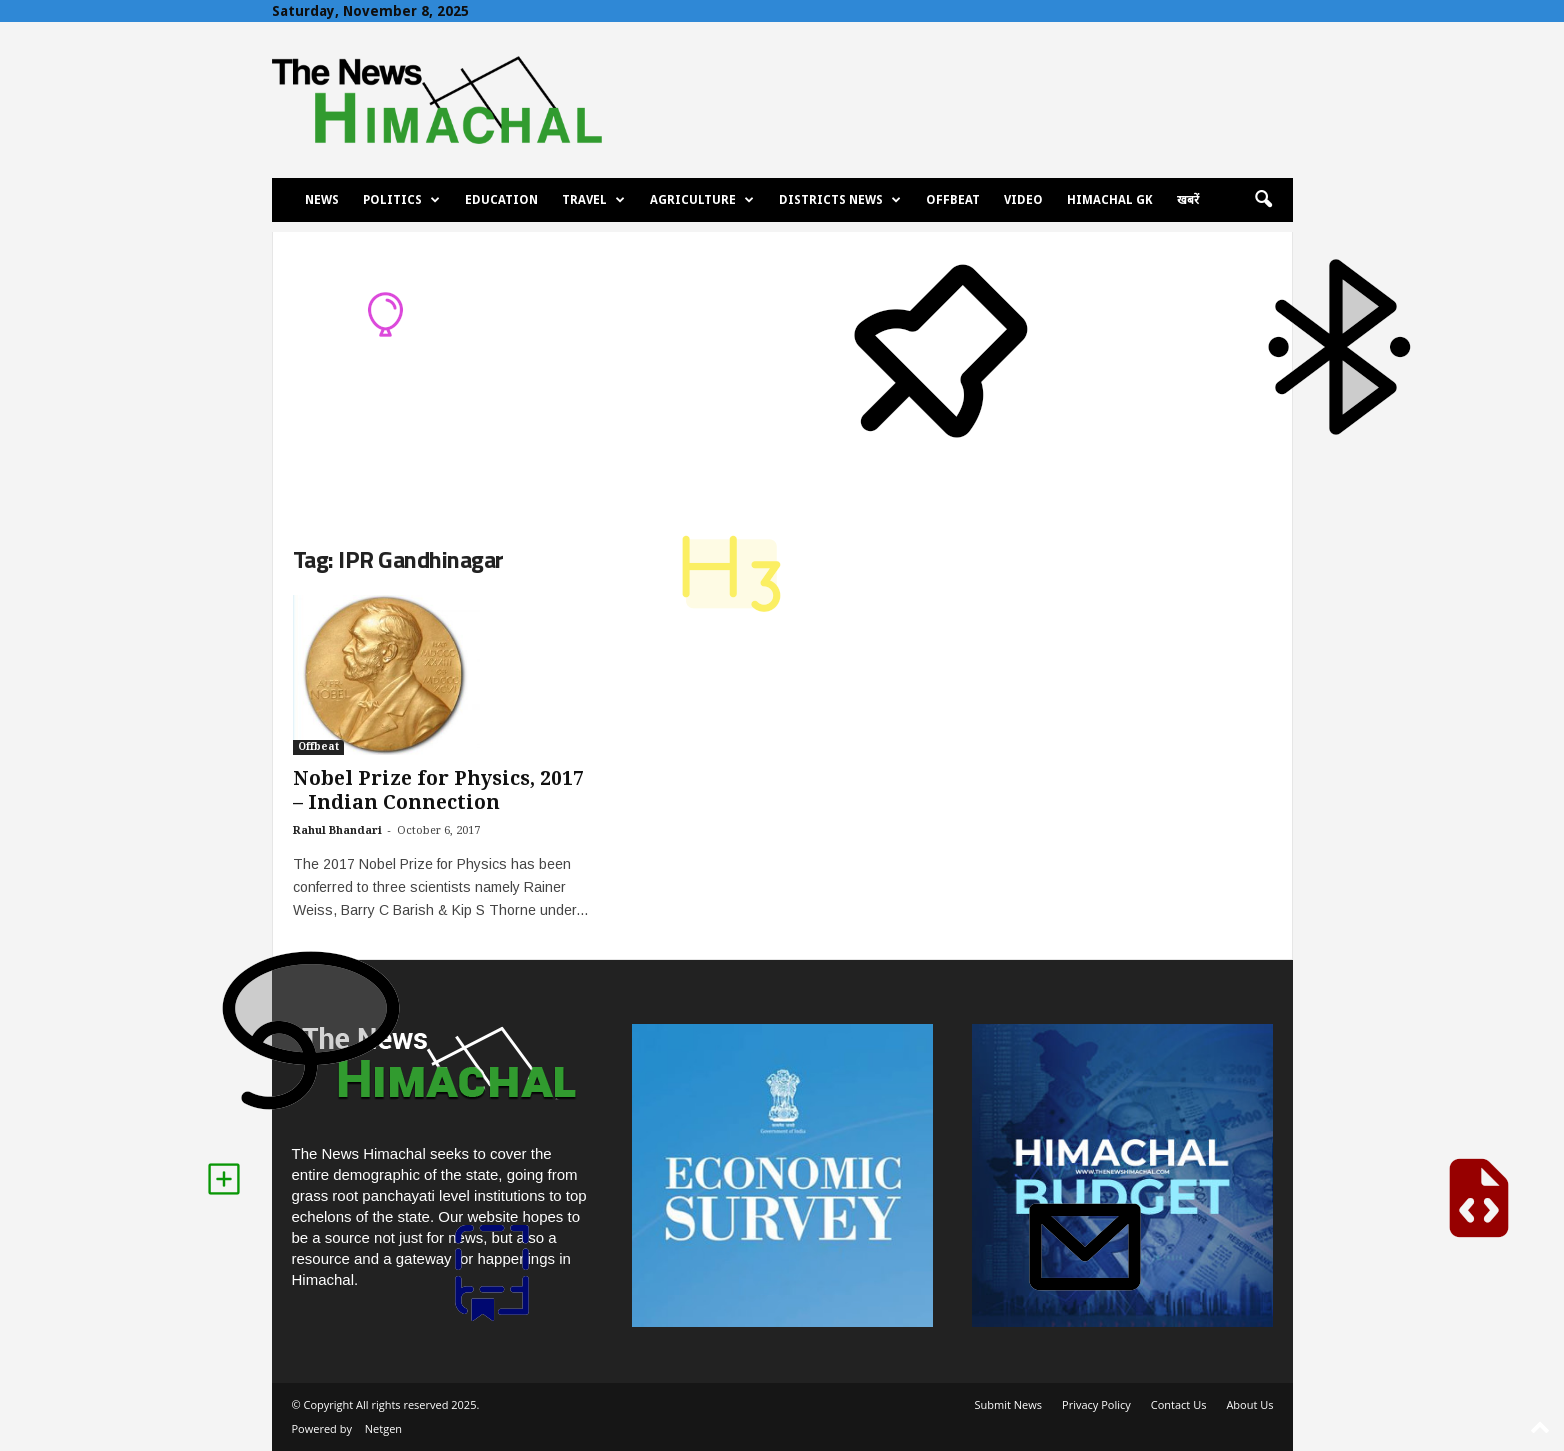 The height and width of the screenshot is (1451, 1564). Describe the element at coordinates (934, 357) in the screenshot. I see `pin an item to keep it visible` at that location.